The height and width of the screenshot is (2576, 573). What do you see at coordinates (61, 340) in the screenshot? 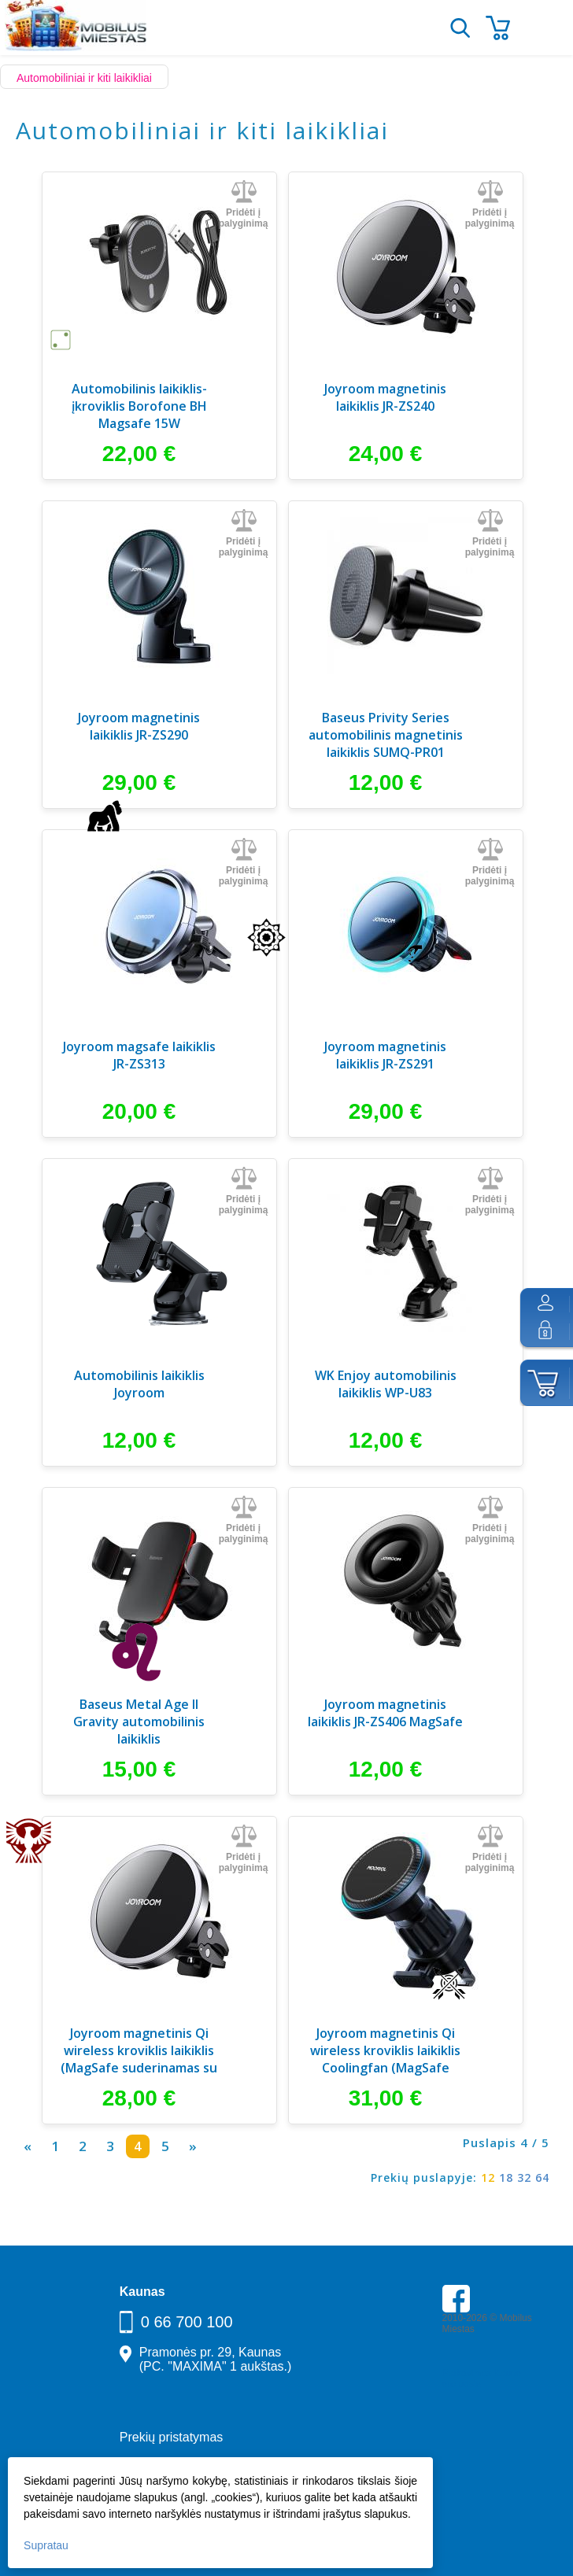
I see `roll dice or randomize selection` at bounding box center [61, 340].